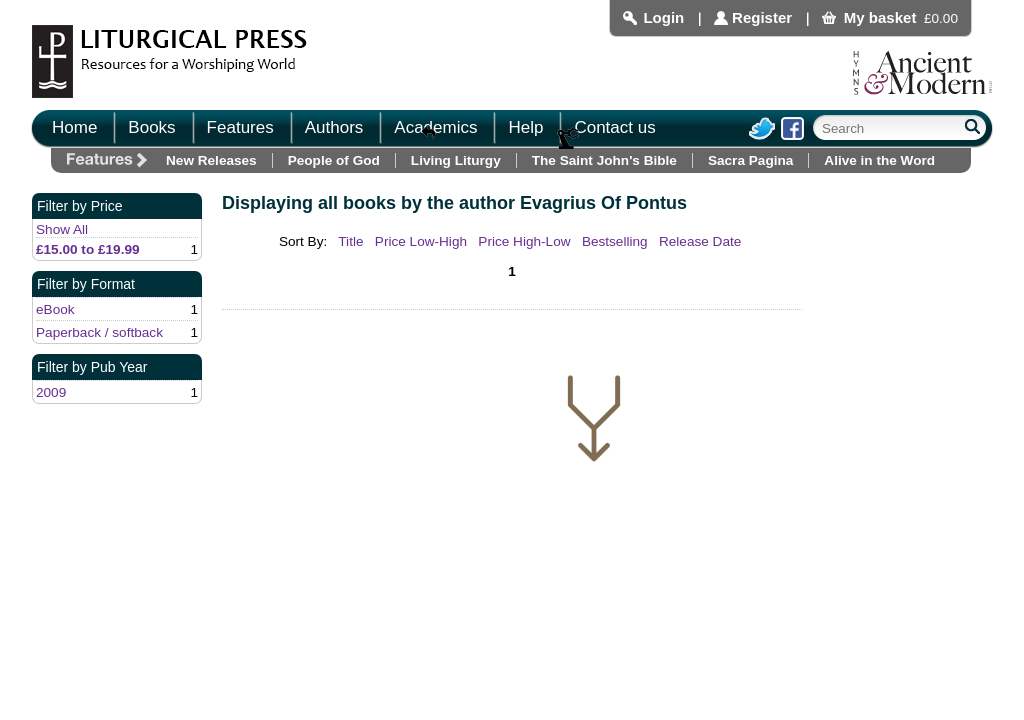  Describe the element at coordinates (594, 415) in the screenshot. I see `merge items or branches together` at that location.